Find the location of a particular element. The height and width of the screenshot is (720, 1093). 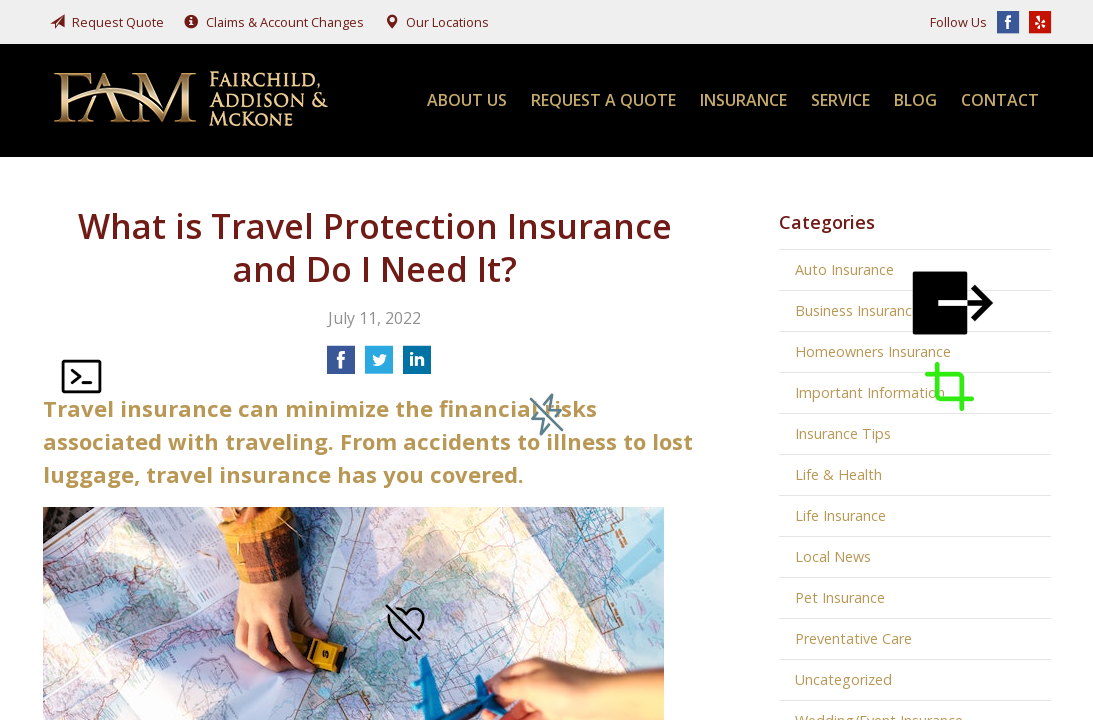

remove from favorites is located at coordinates (405, 623).